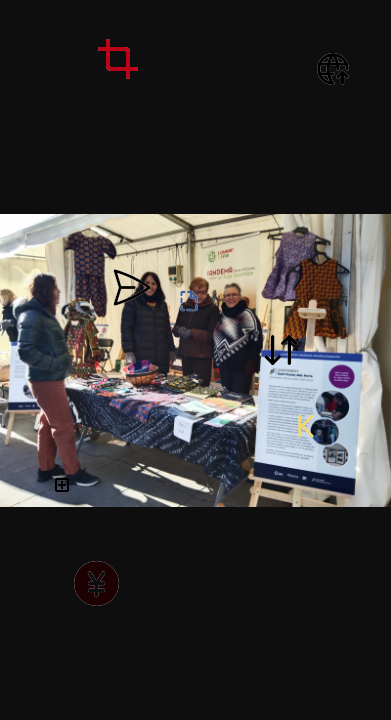 This screenshot has width=391, height=720. What do you see at coordinates (281, 350) in the screenshot?
I see `sort items in ascending or descending order` at bounding box center [281, 350].